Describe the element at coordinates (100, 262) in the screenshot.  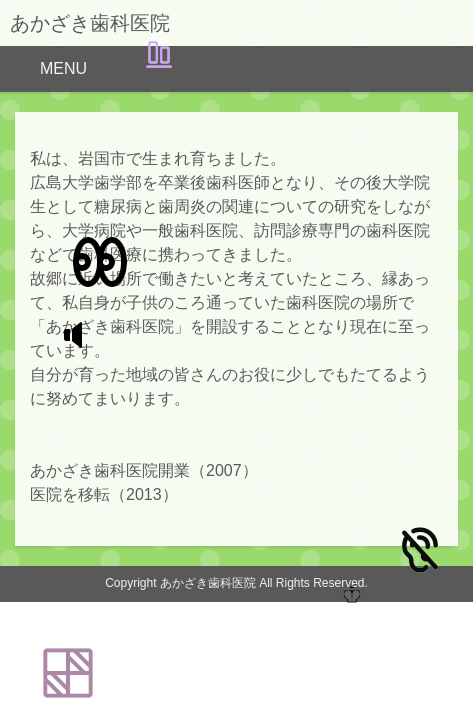
I see `mark content as viewed or seen` at that location.